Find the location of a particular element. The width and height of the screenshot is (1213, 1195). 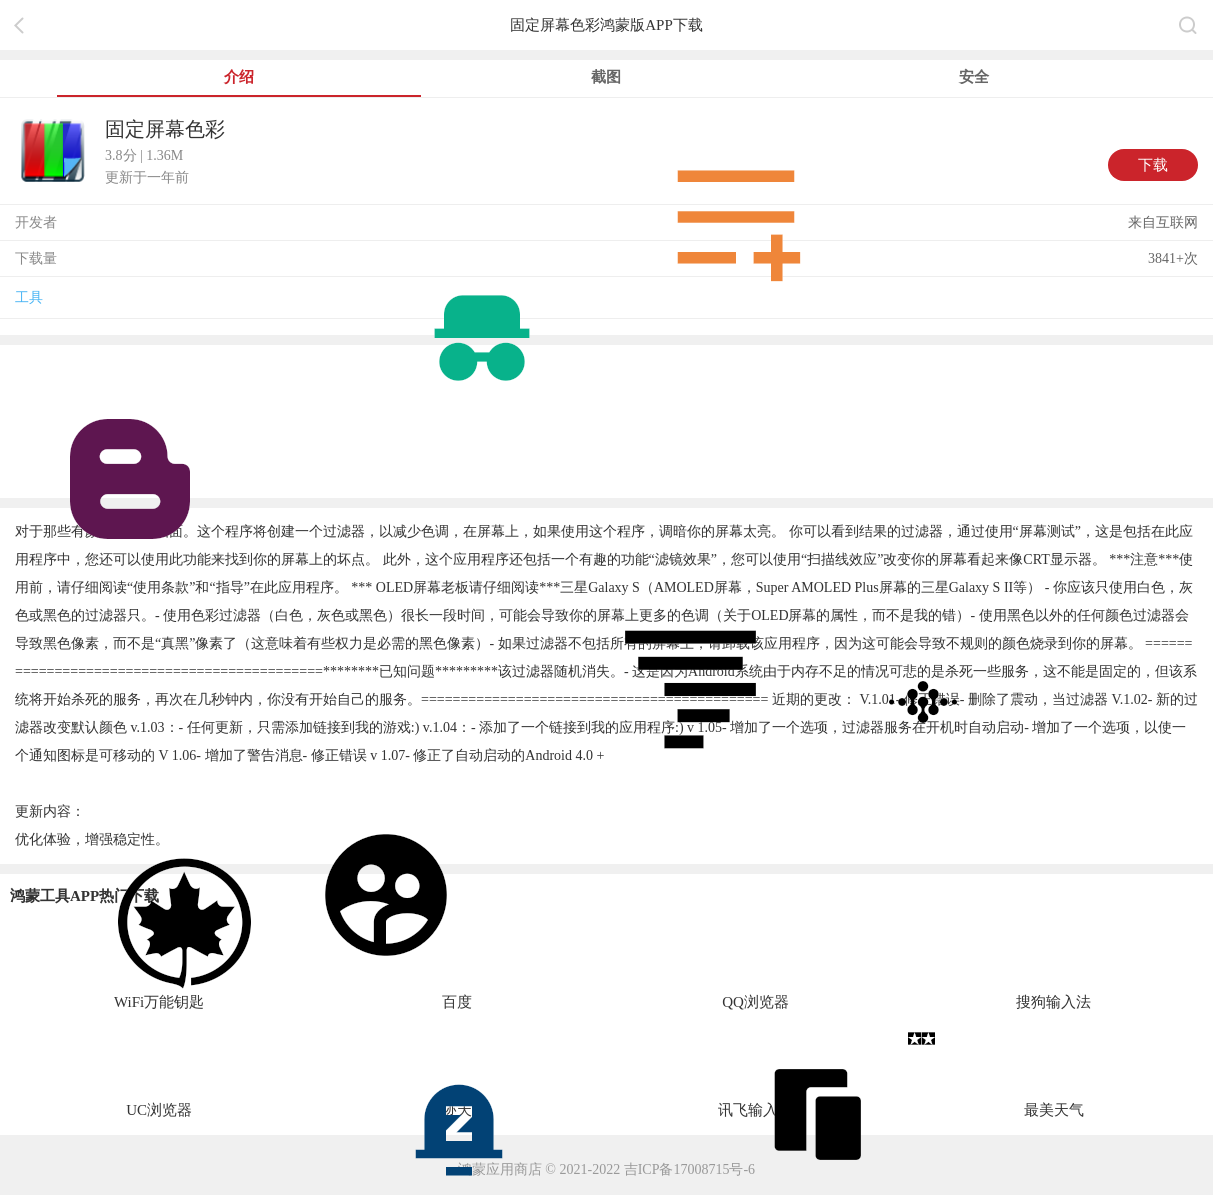

manage connected devices is located at coordinates (815, 1114).